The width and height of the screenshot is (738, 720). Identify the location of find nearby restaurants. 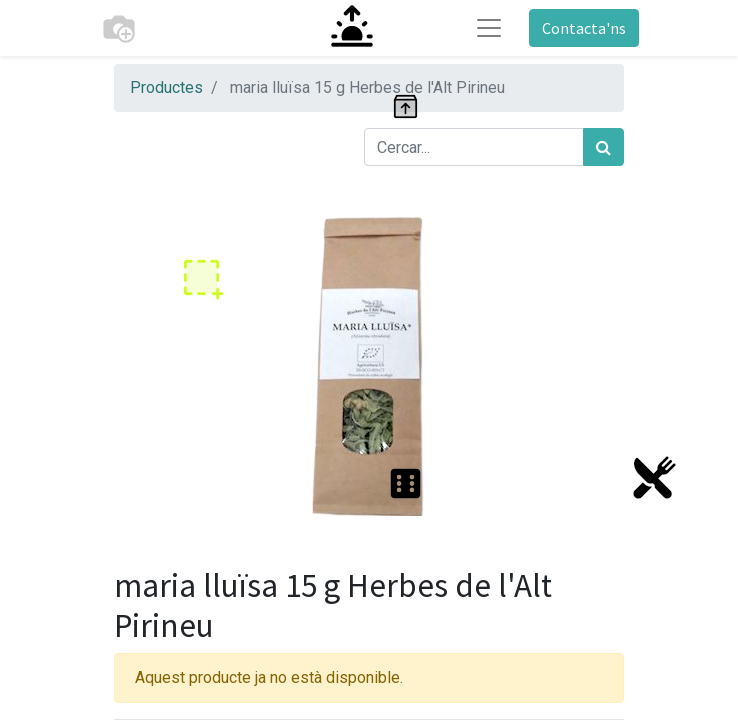
(654, 477).